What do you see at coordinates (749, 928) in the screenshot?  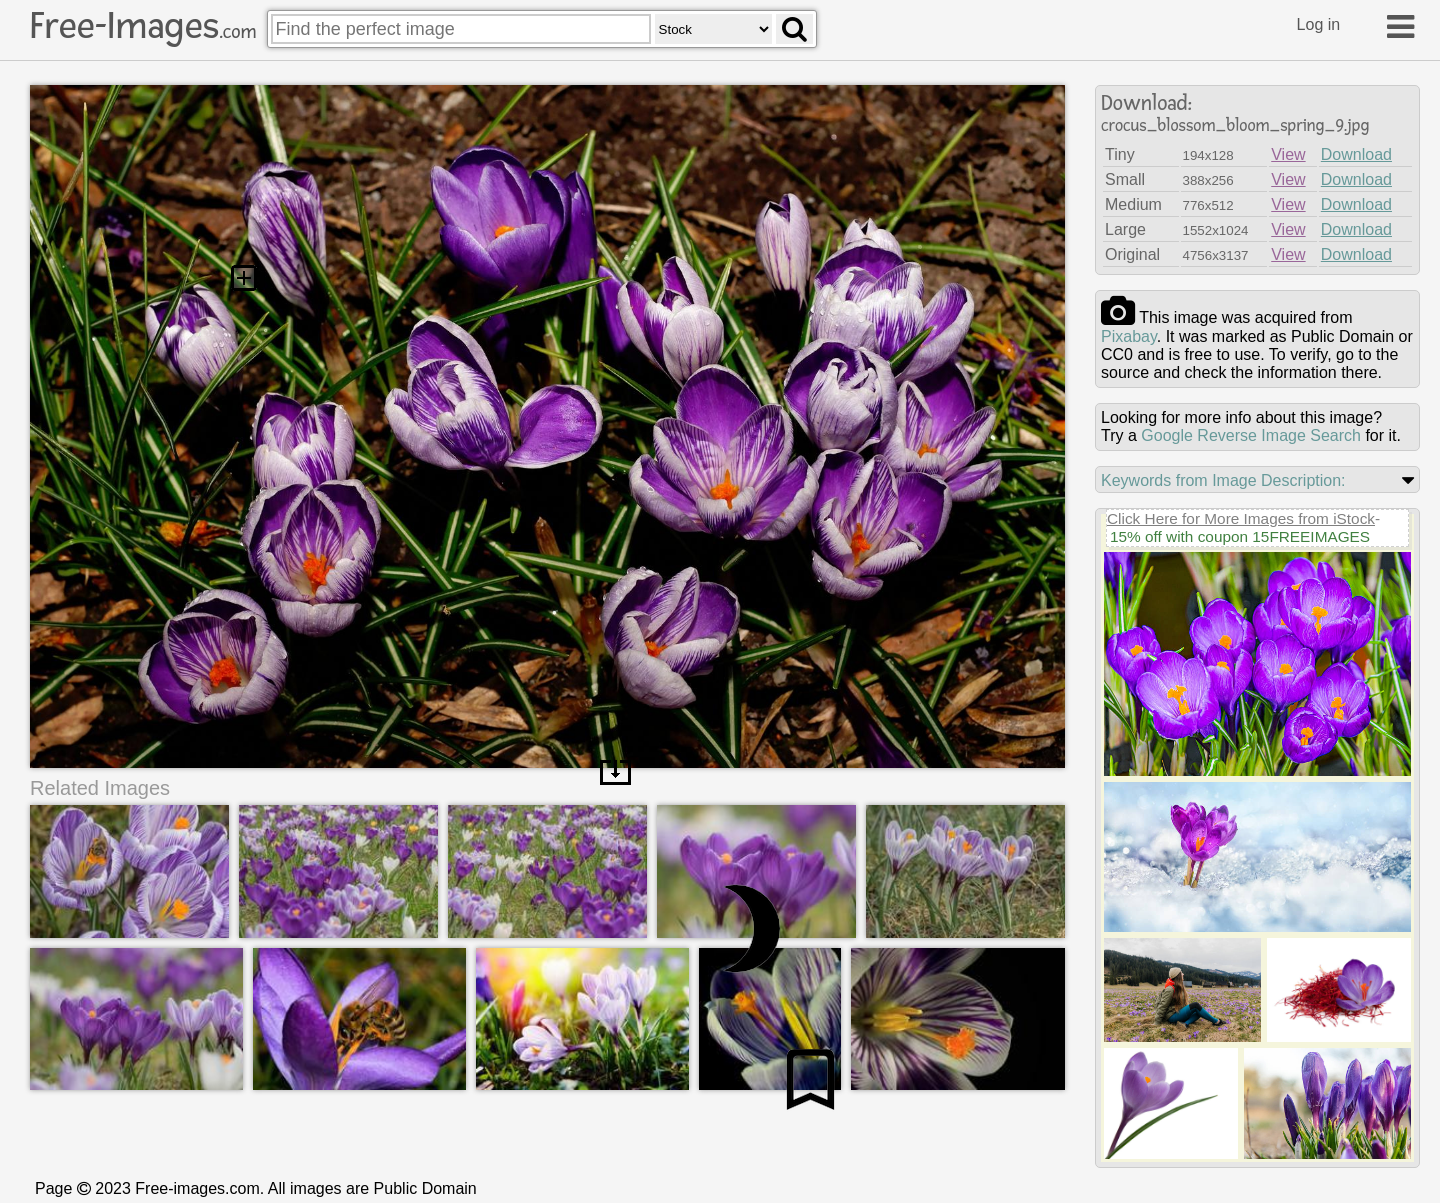 I see `toggle dark mode or night theme` at bounding box center [749, 928].